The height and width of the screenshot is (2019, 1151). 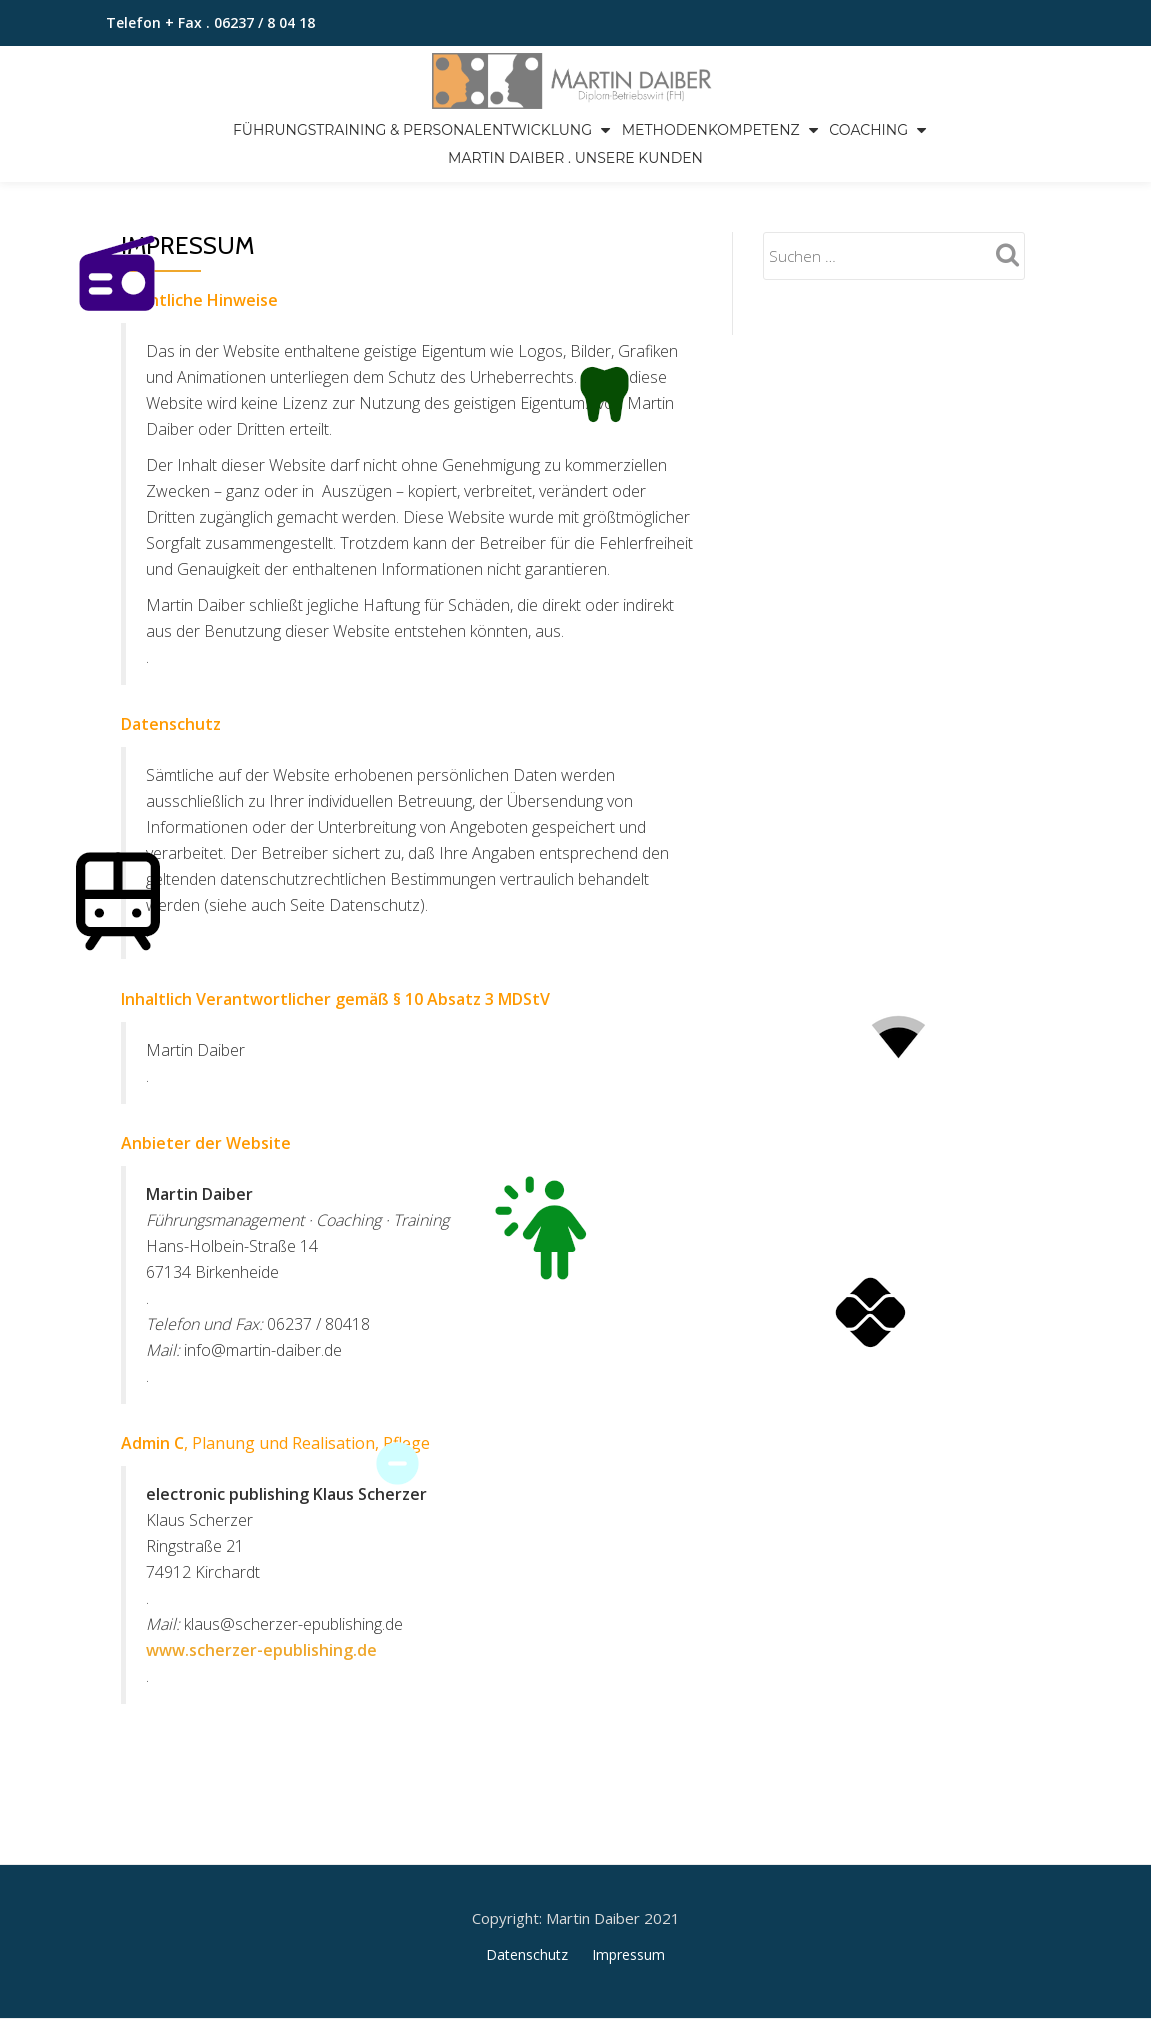 What do you see at coordinates (898, 1036) in the screenshot?
I see `indicates active wifi connection` at bounding box center [898, 1036].